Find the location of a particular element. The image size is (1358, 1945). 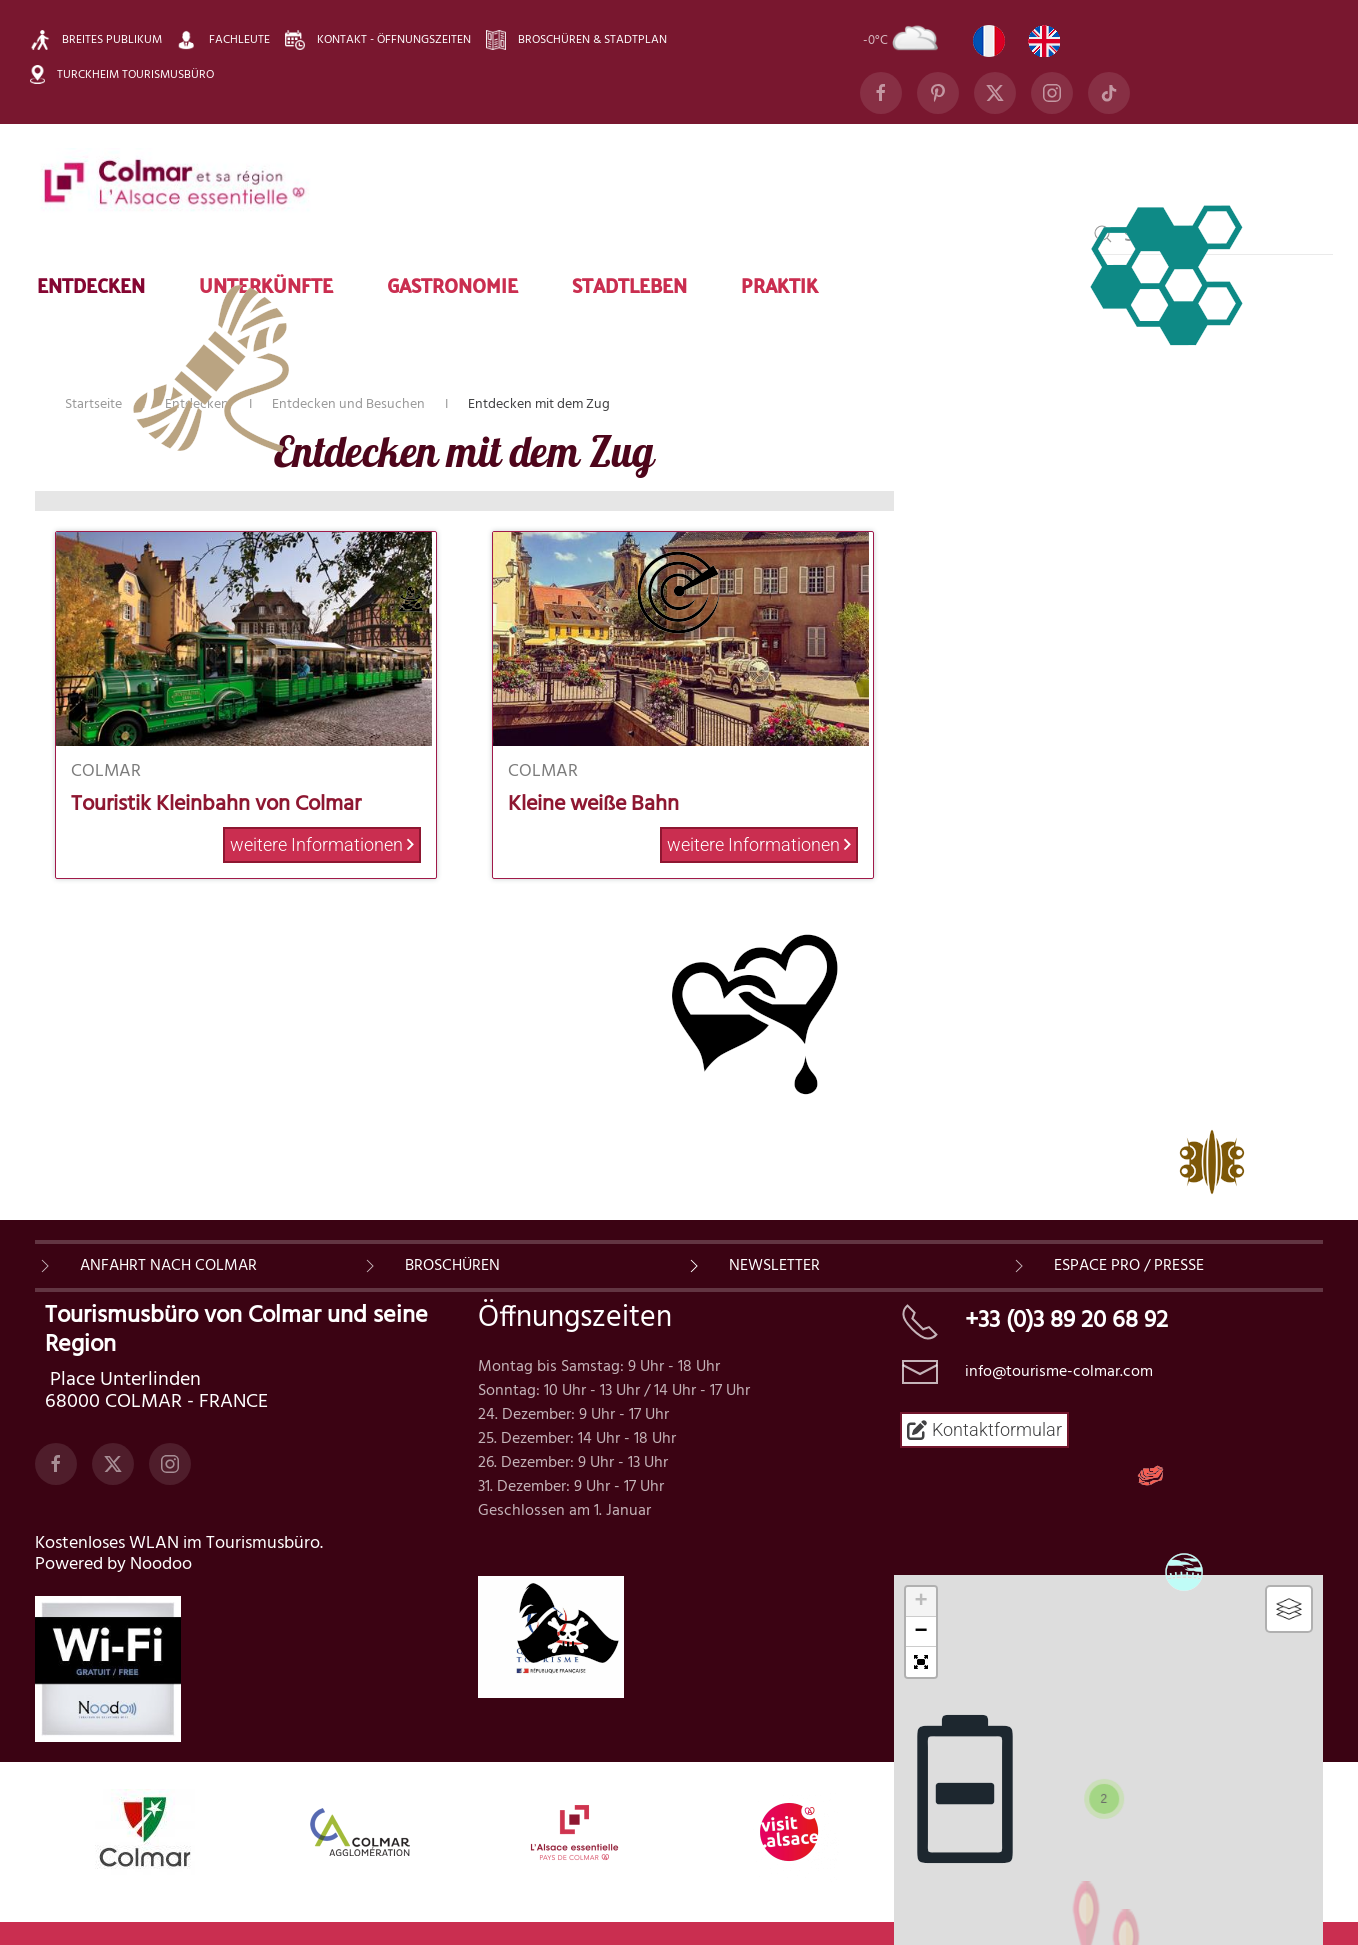

access hexagonal grid or tile-based game mode is located at coordinates (1166, 270).